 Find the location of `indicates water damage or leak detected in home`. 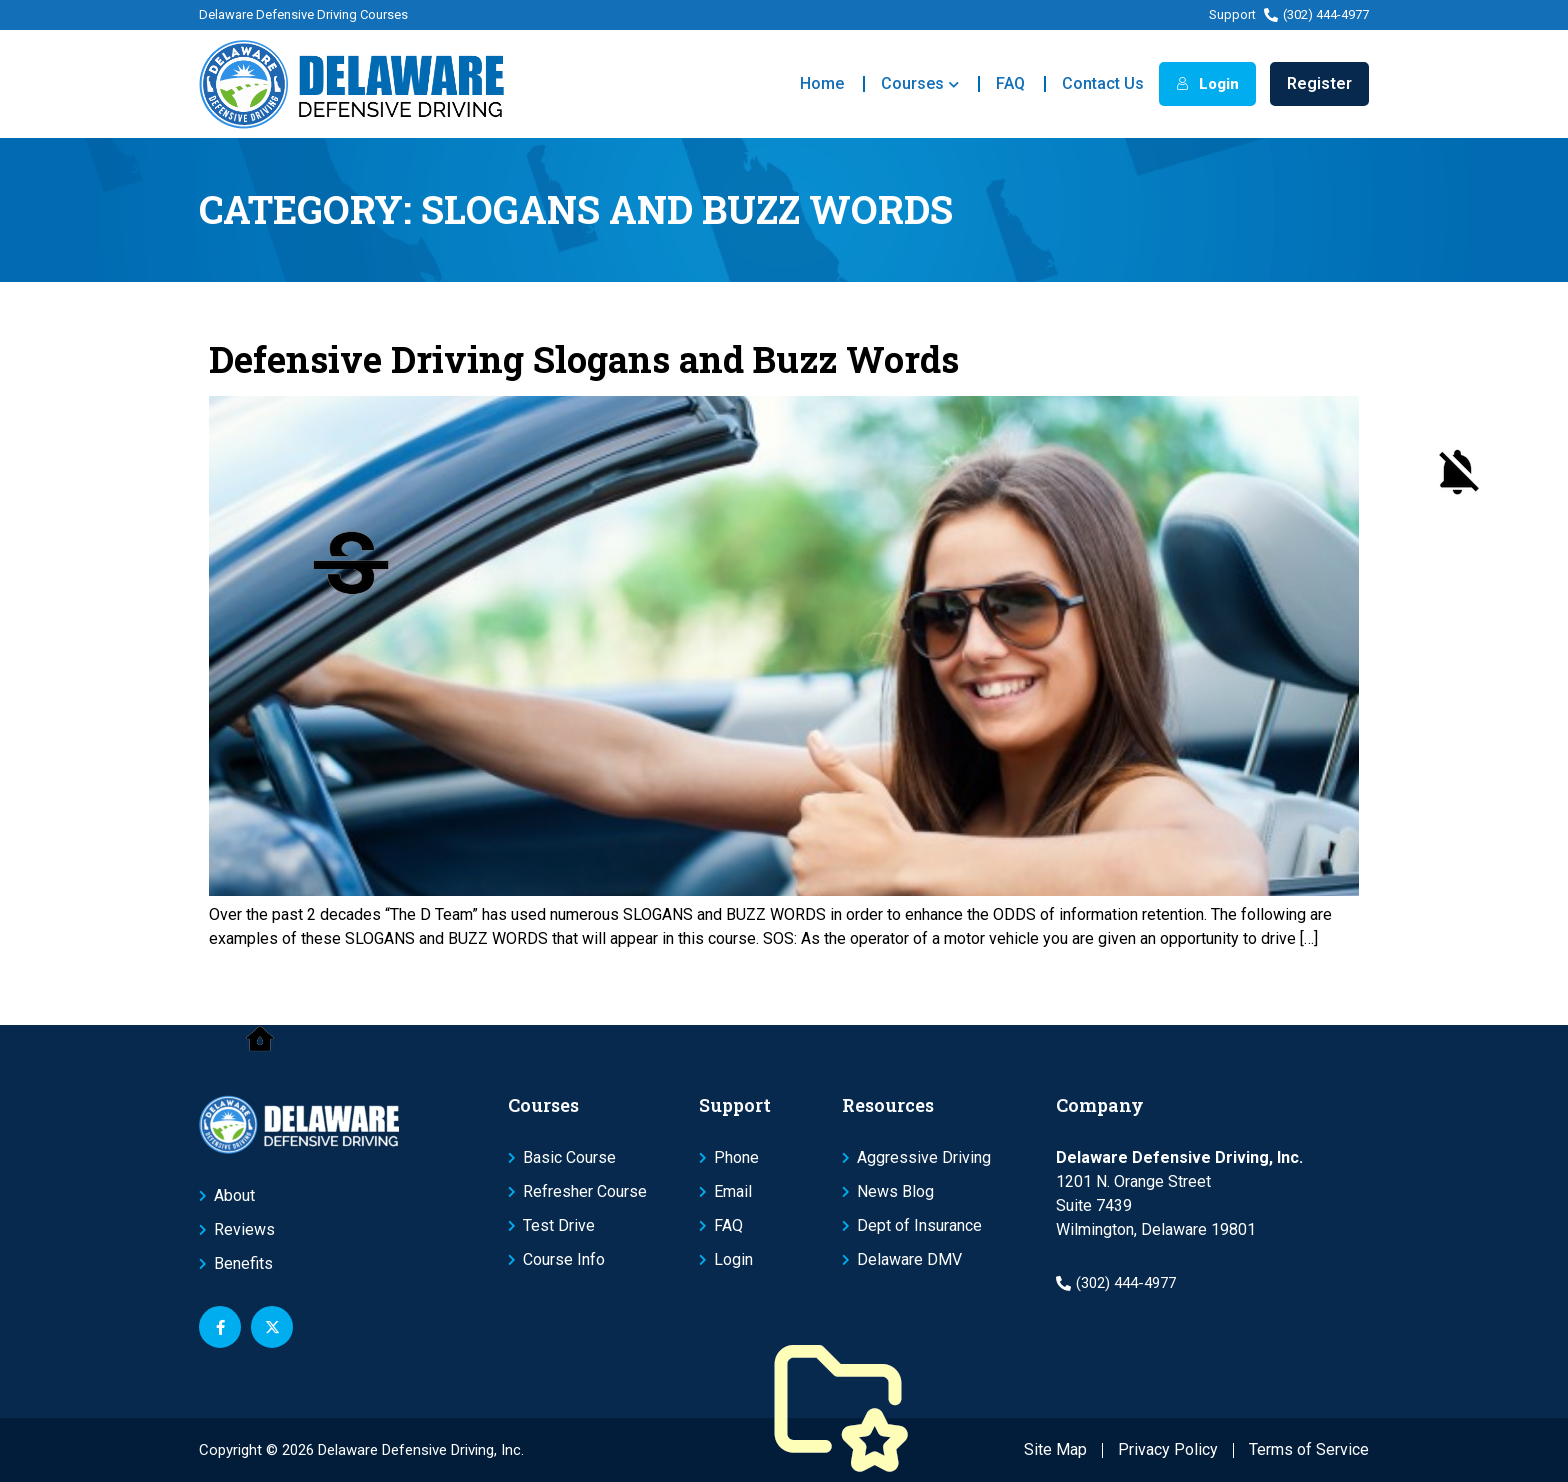

indicates water damage or leak detected in home is located at coordinates (260, 1039).